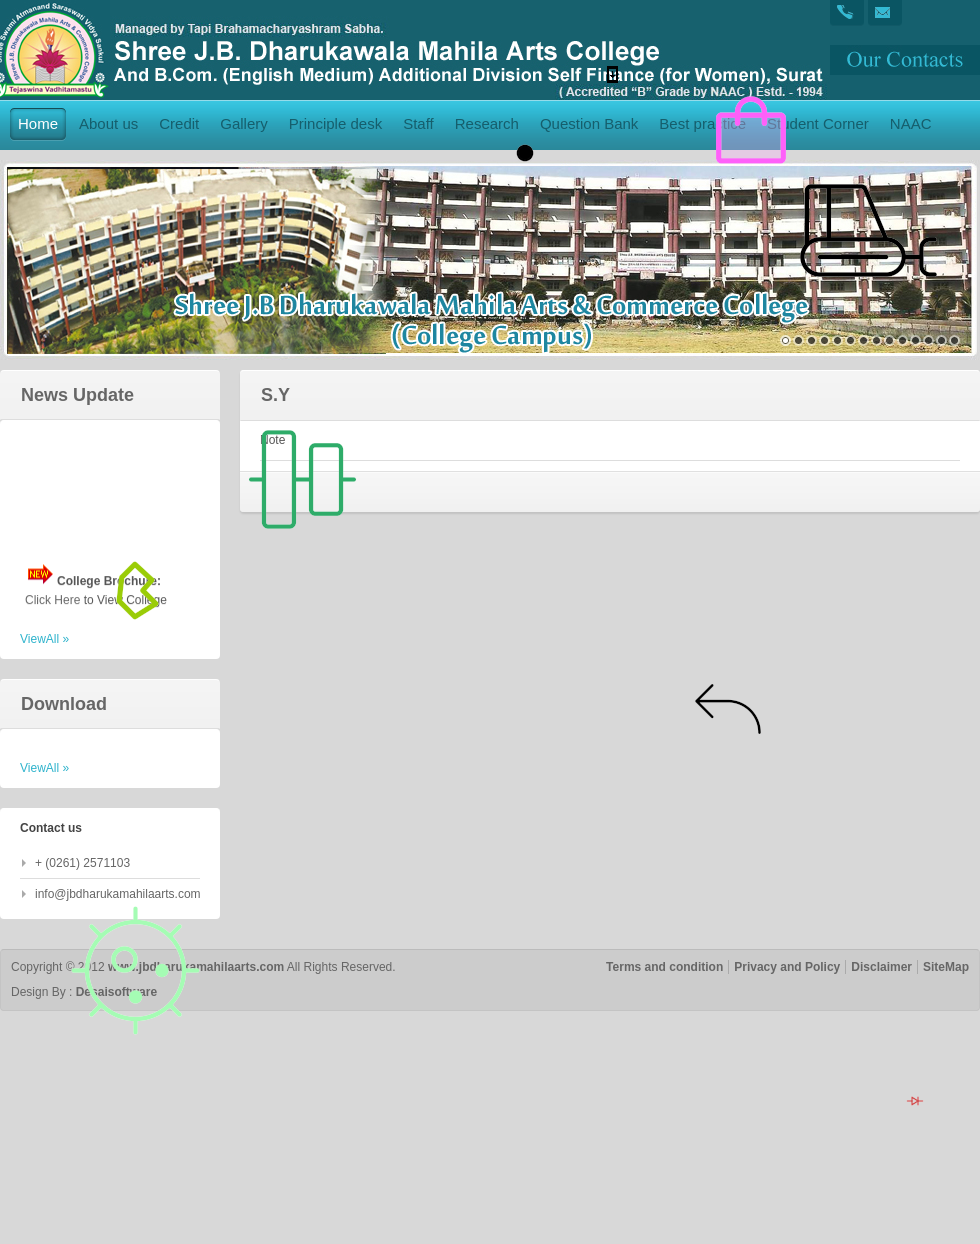  What do you see at coordinates (751, 134) in the screenshot?
I see `view your shopping bag` at bounding box center [751, 134].